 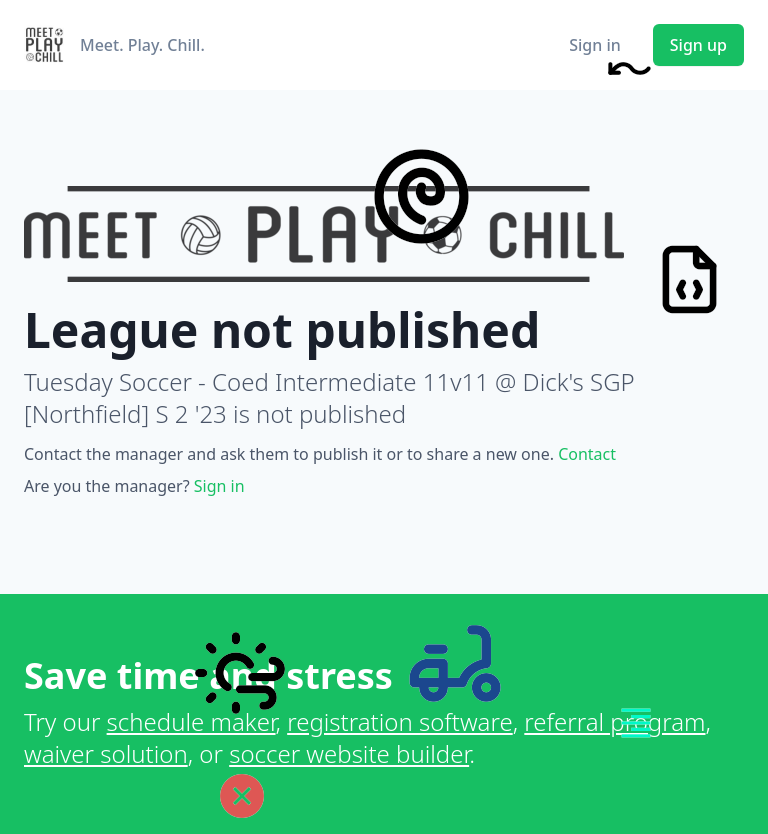 What do you see at coordinates (457, 663) in the screenshot?
I see `select moped or scooter delivery` at bounding box center [457, 663].